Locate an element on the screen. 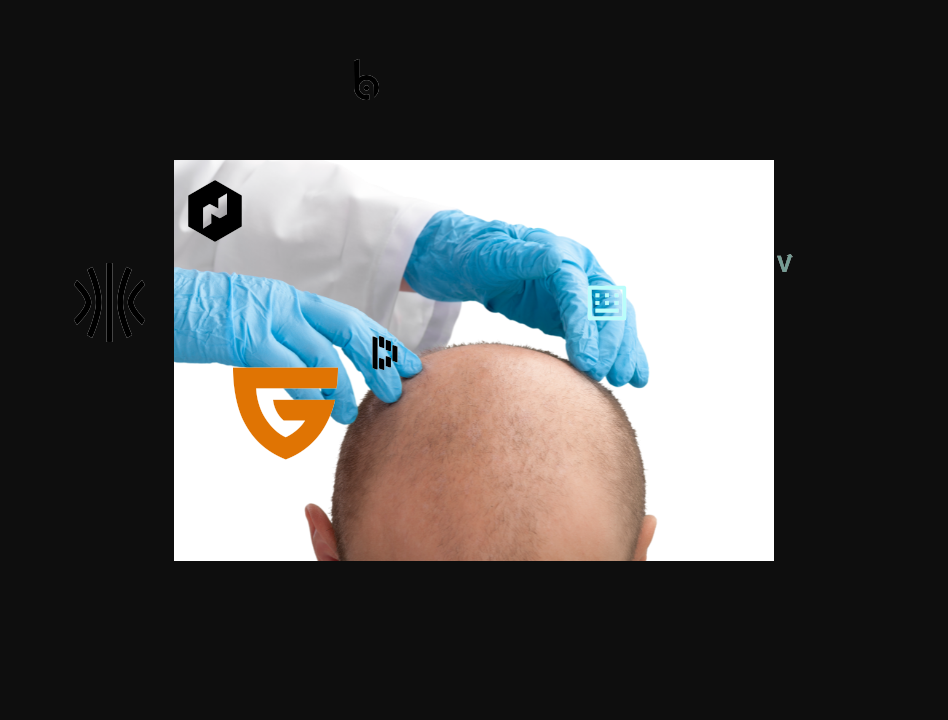 This screenshot has height=720, width=948. visit the Vector Logo Zone website is located at coordinates (785, 263).